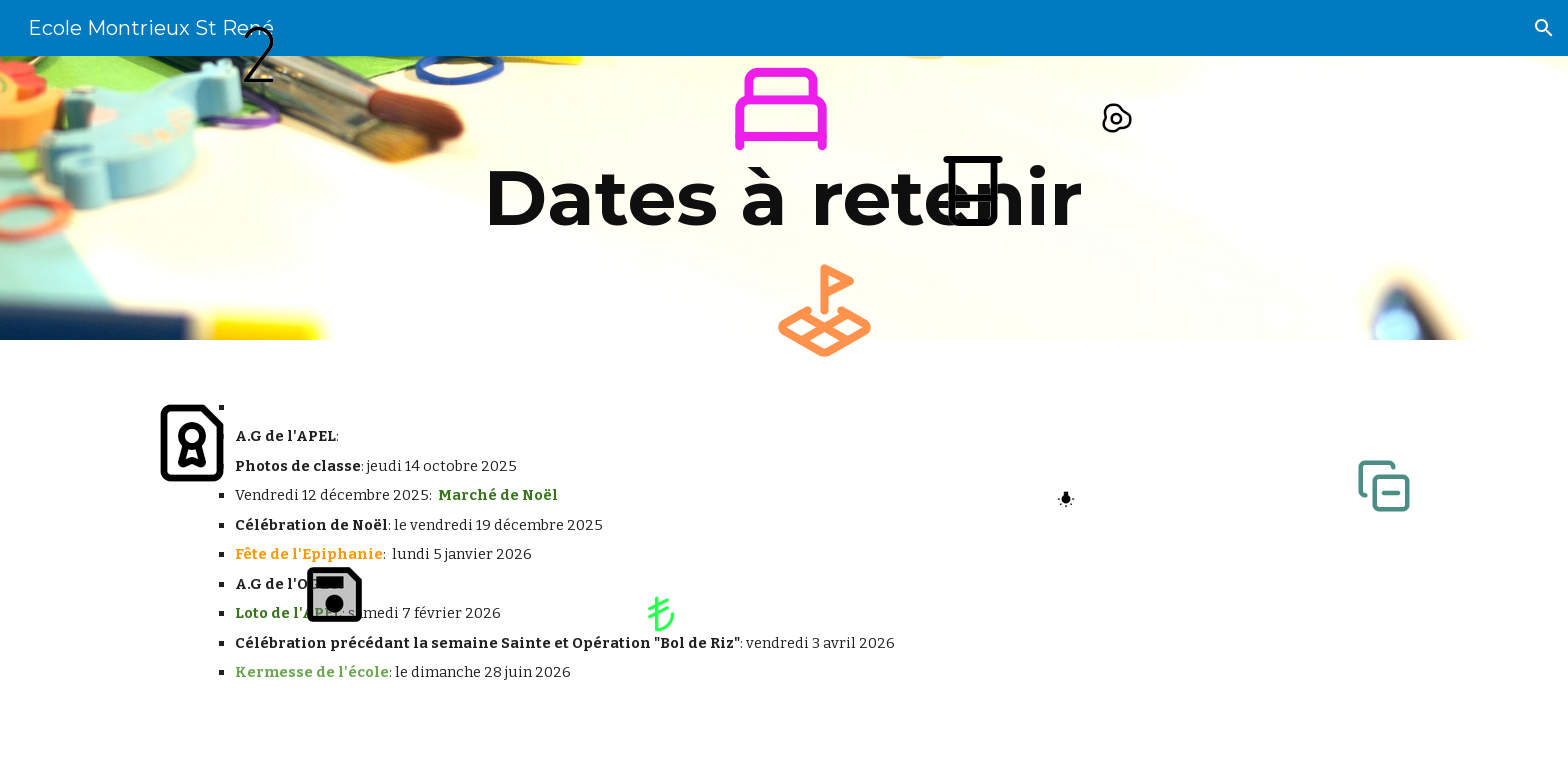 This screenshot has height=783, width=1568. I want to click on view certified or verified document, so click(192, 443).